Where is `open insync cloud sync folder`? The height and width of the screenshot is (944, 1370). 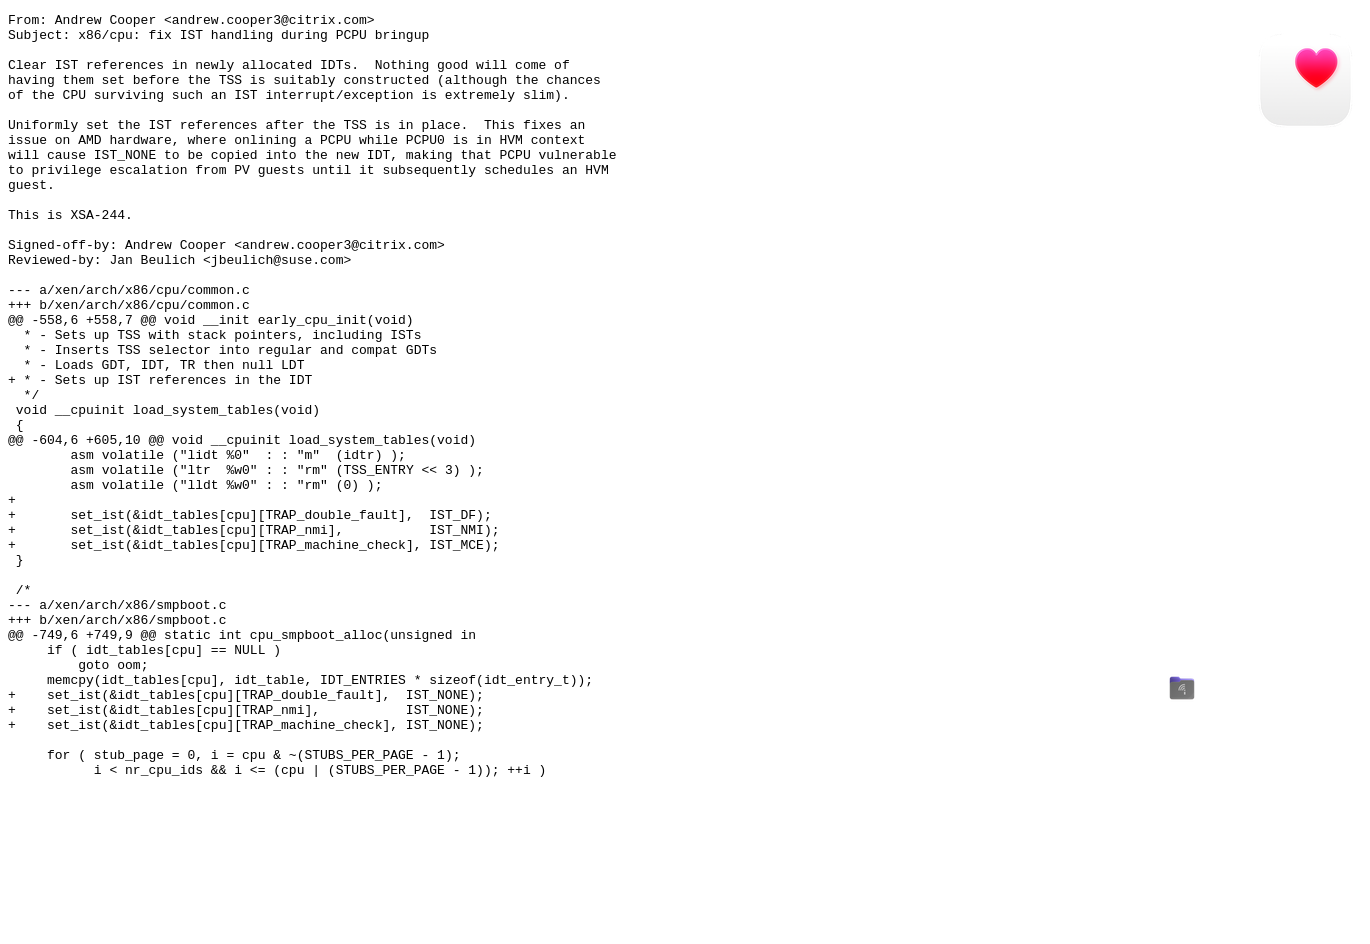 open insync cloud sync folder is located at coordinates (1182, 688).